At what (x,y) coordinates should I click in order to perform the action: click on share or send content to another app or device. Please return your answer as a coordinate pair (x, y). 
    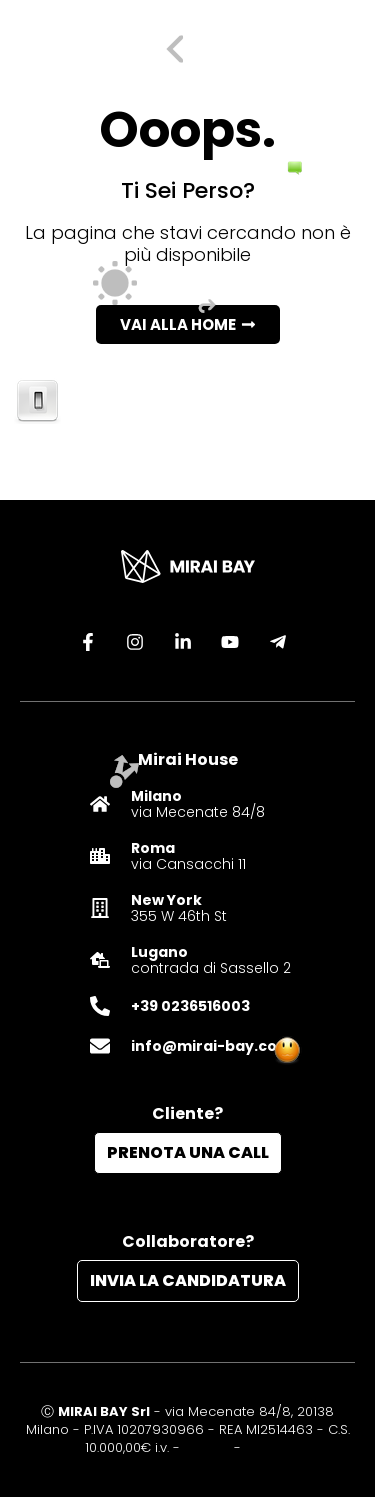
    Looking at the image, I should click on (126, 771).